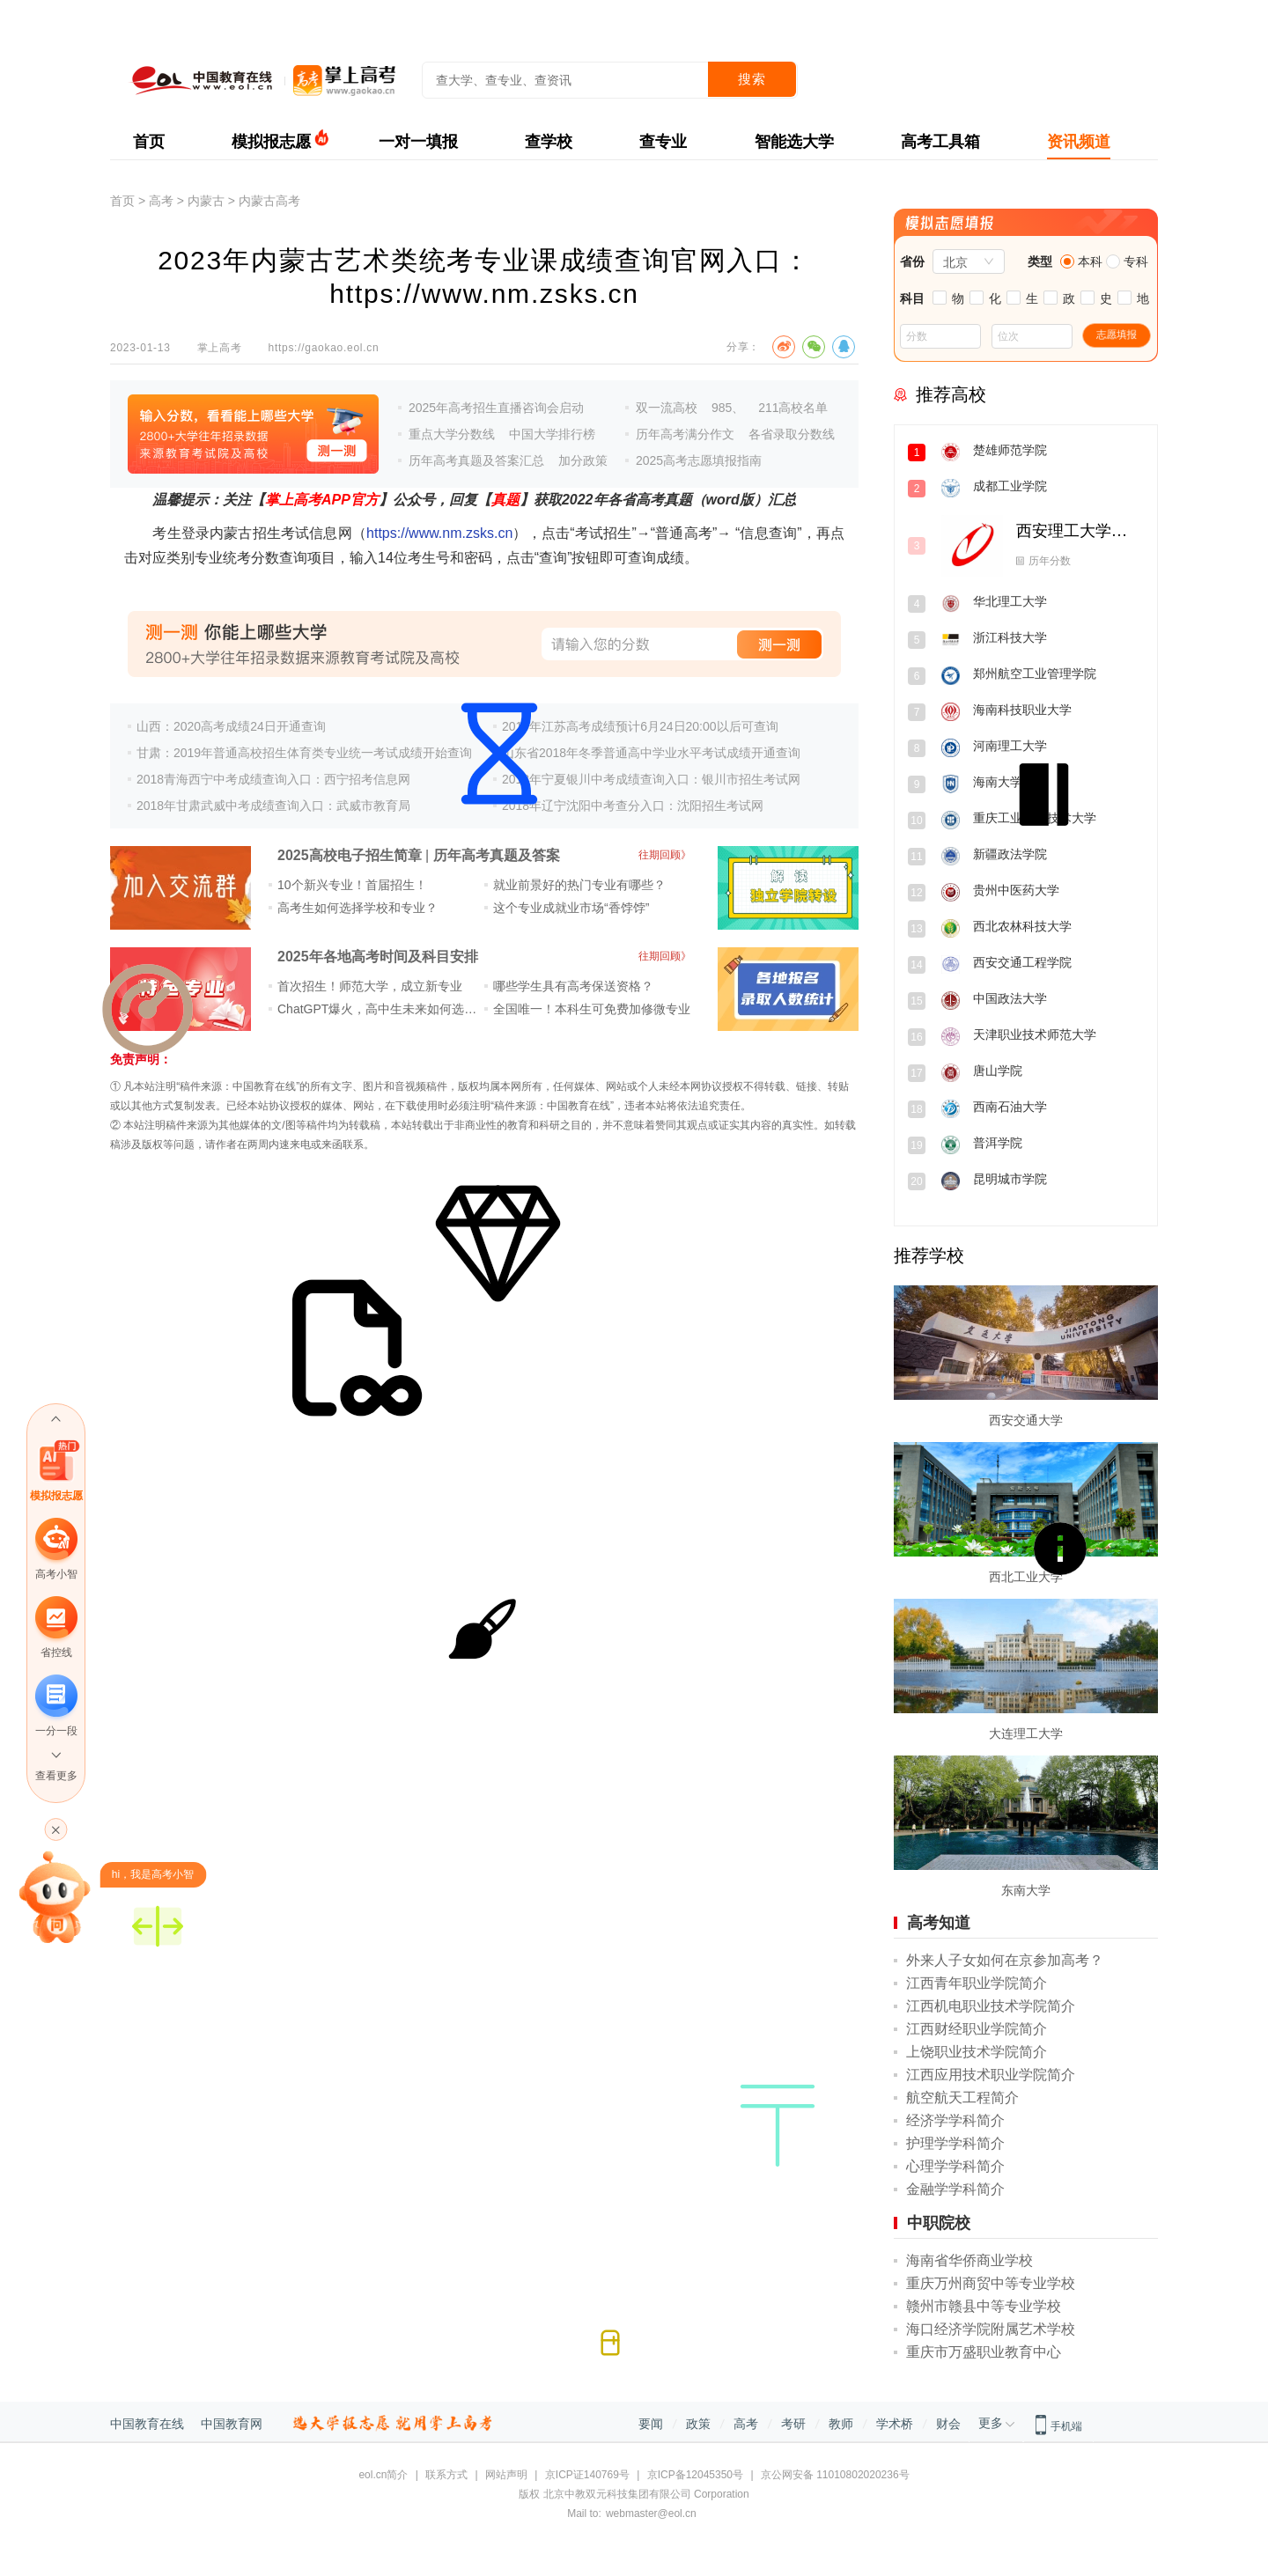 The width and height of the screenshot is (1268, 2576). Describe the element at coordinates (484, 1630) in the screenshot. I see `access drawing or painting tools` at that location.